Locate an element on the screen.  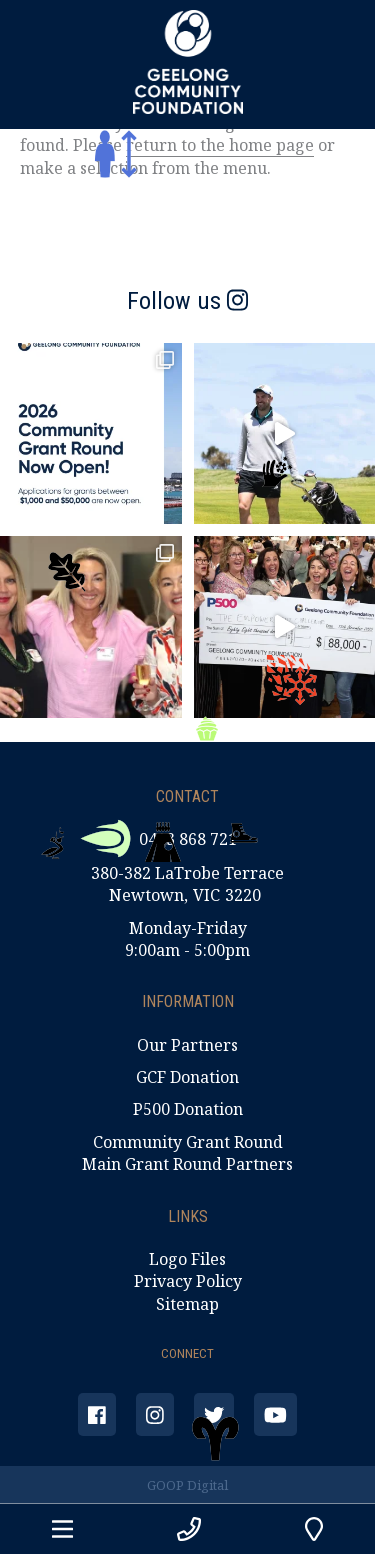
cast an ice or frost spell is located at coordinates (277, 471).